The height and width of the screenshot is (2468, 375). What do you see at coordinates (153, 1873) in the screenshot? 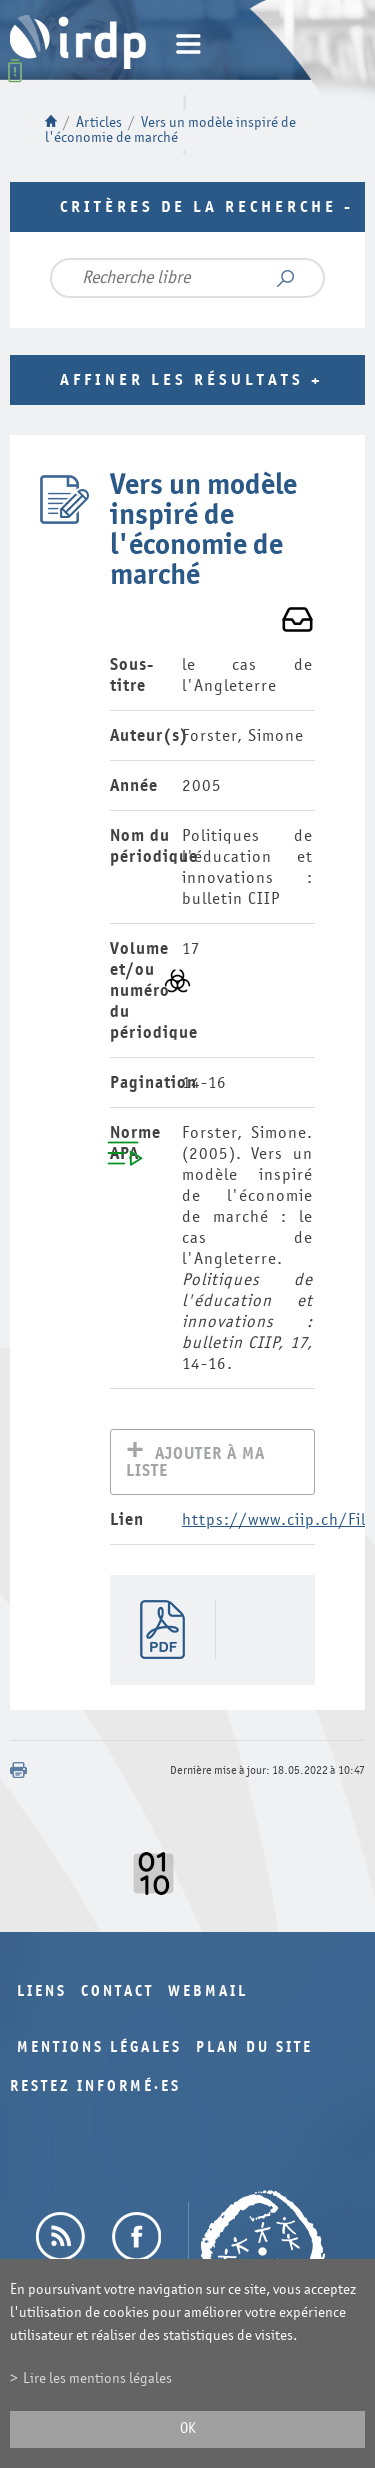
I see `view or edit binary data` at bounding box center [153, 1873].